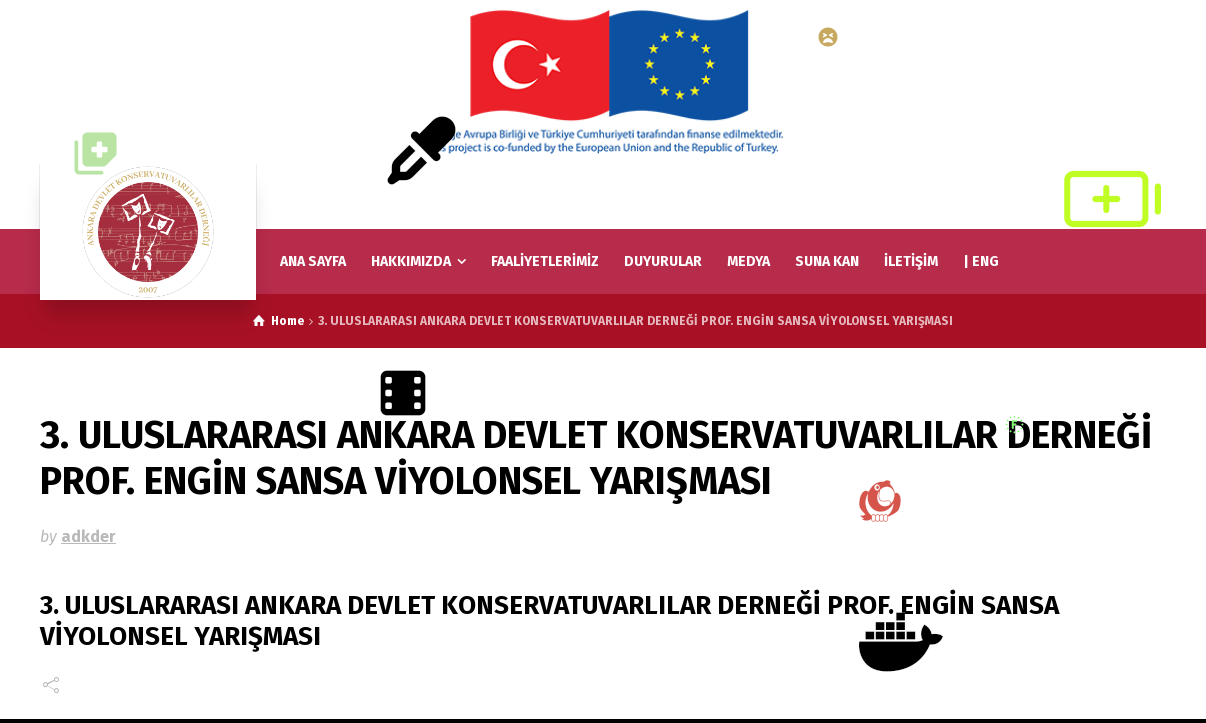  Describe the element at coordinates (880, 501) in the screenshot. I see `themeisle brand logo` at that location.